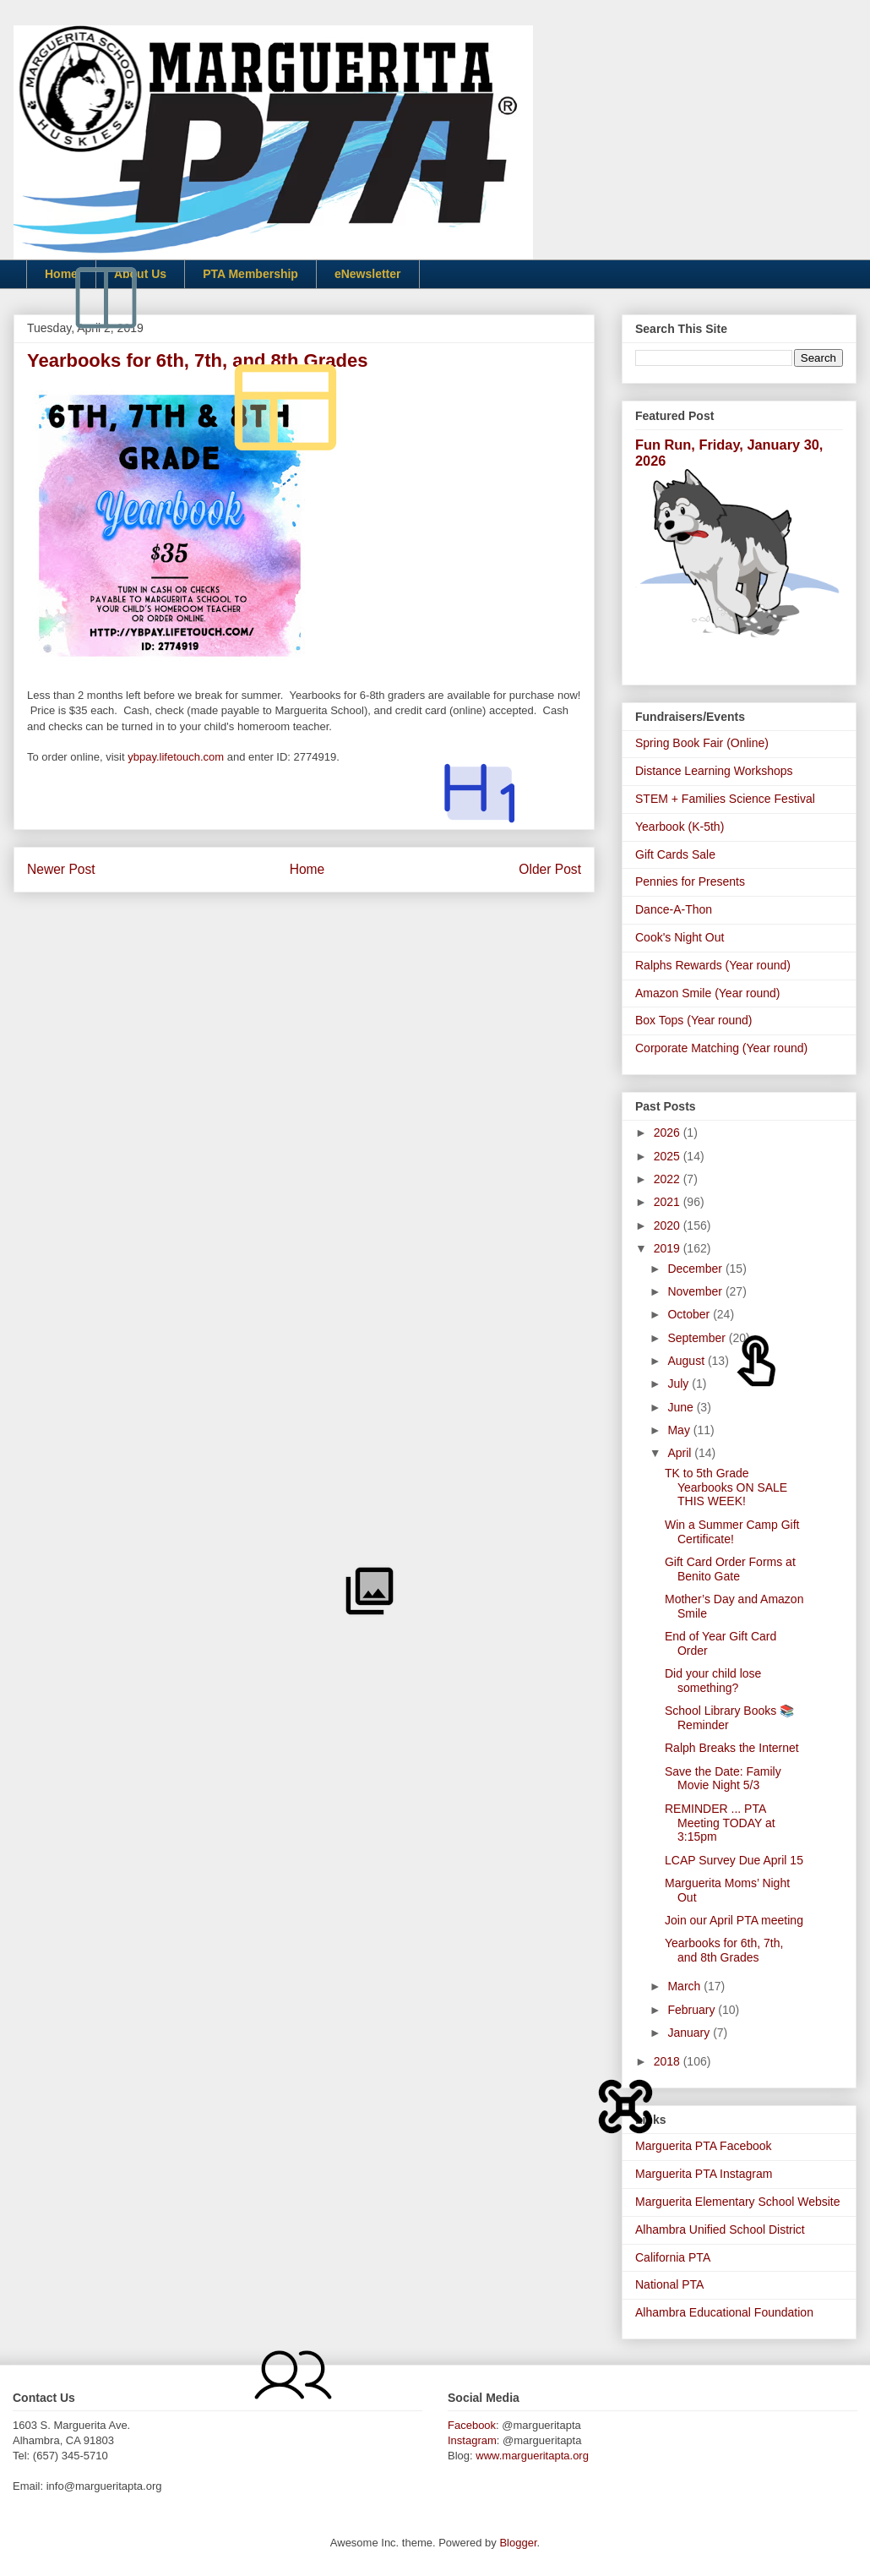 The height and width of the screenshot is (2576, 870). What do you see at coordinates (625, 2106) in the screenshot?
I see `access drone controls` at bounding box center [625, 2106].